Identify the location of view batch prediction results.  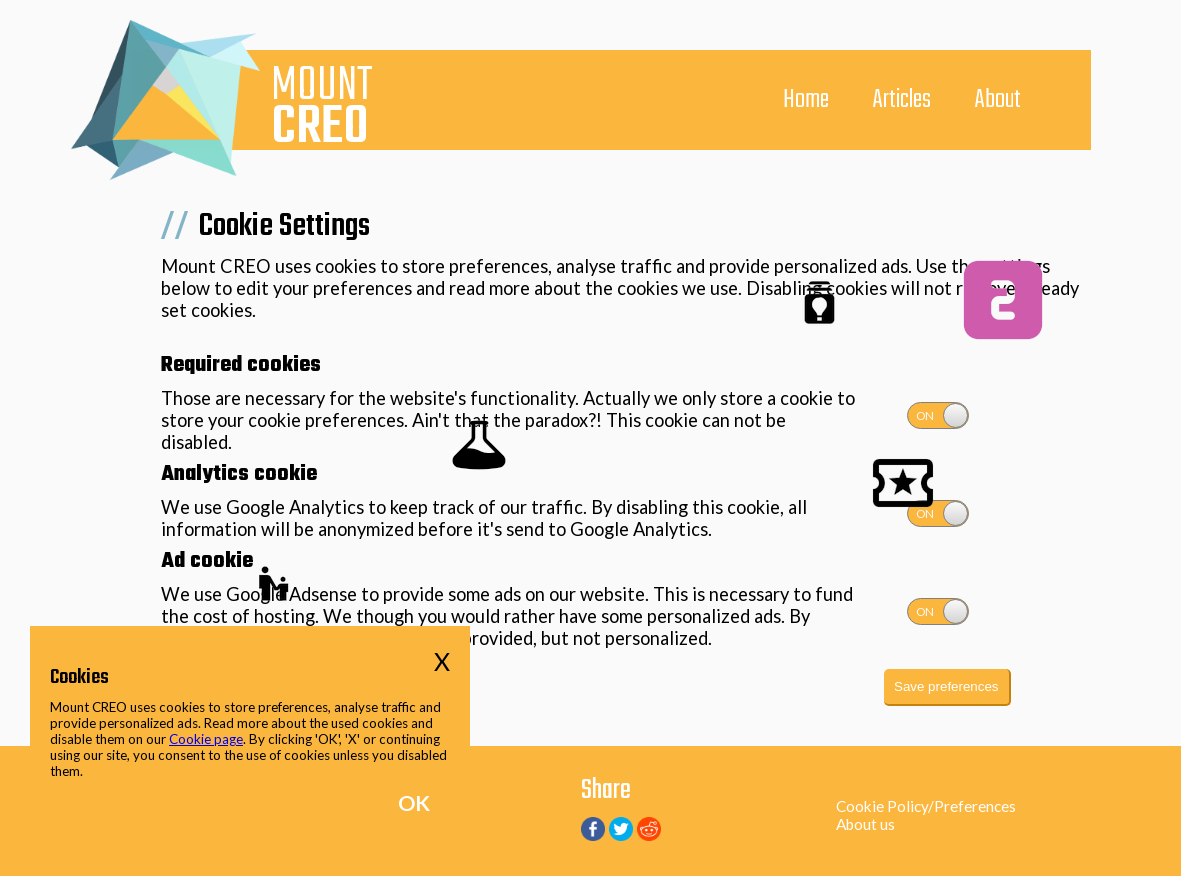
(819, 302).